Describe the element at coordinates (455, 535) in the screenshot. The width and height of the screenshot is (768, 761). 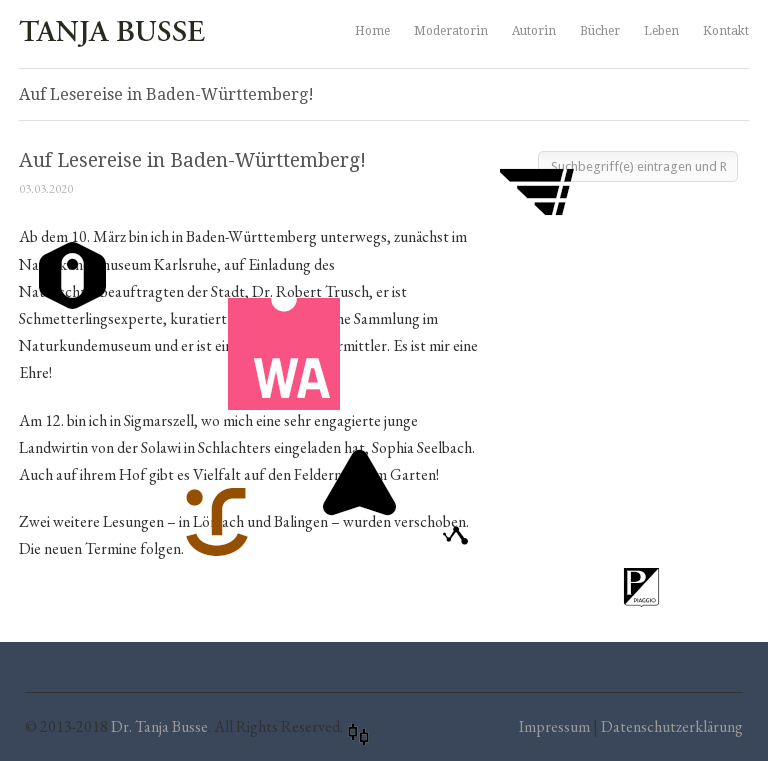
I see `alwaysdata hosting service logo` at that location.